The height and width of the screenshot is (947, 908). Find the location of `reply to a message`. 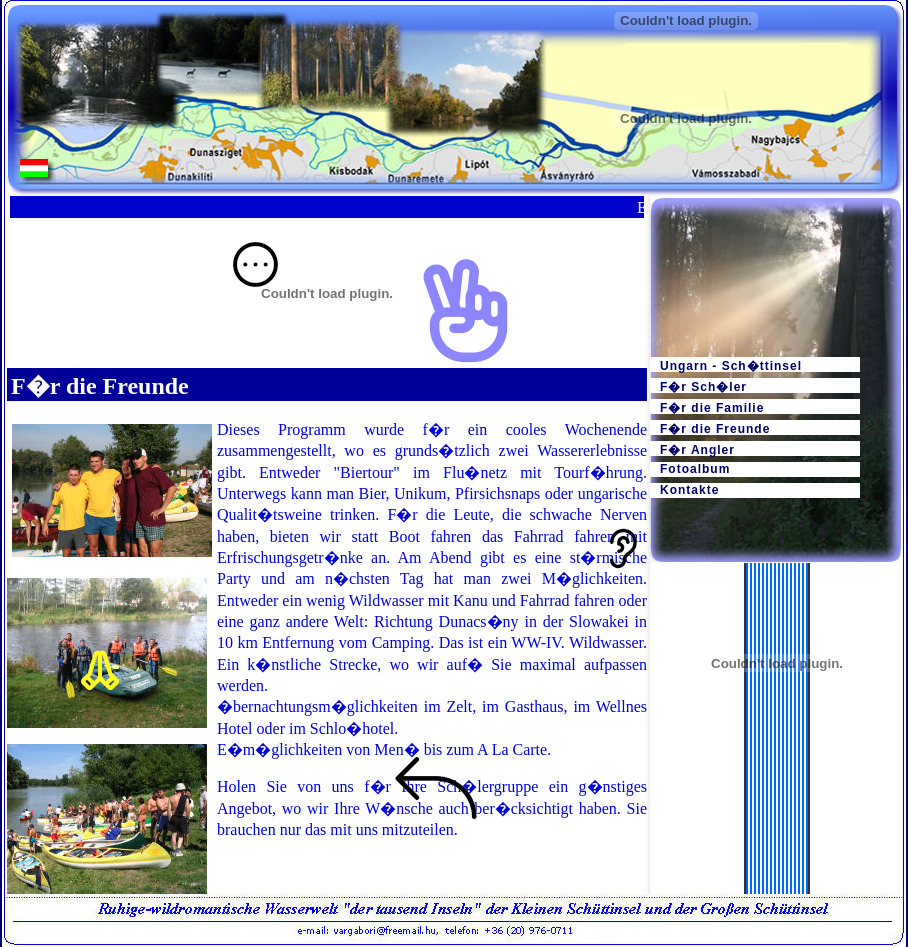

reply to a message is located at coordinates (436, 788).